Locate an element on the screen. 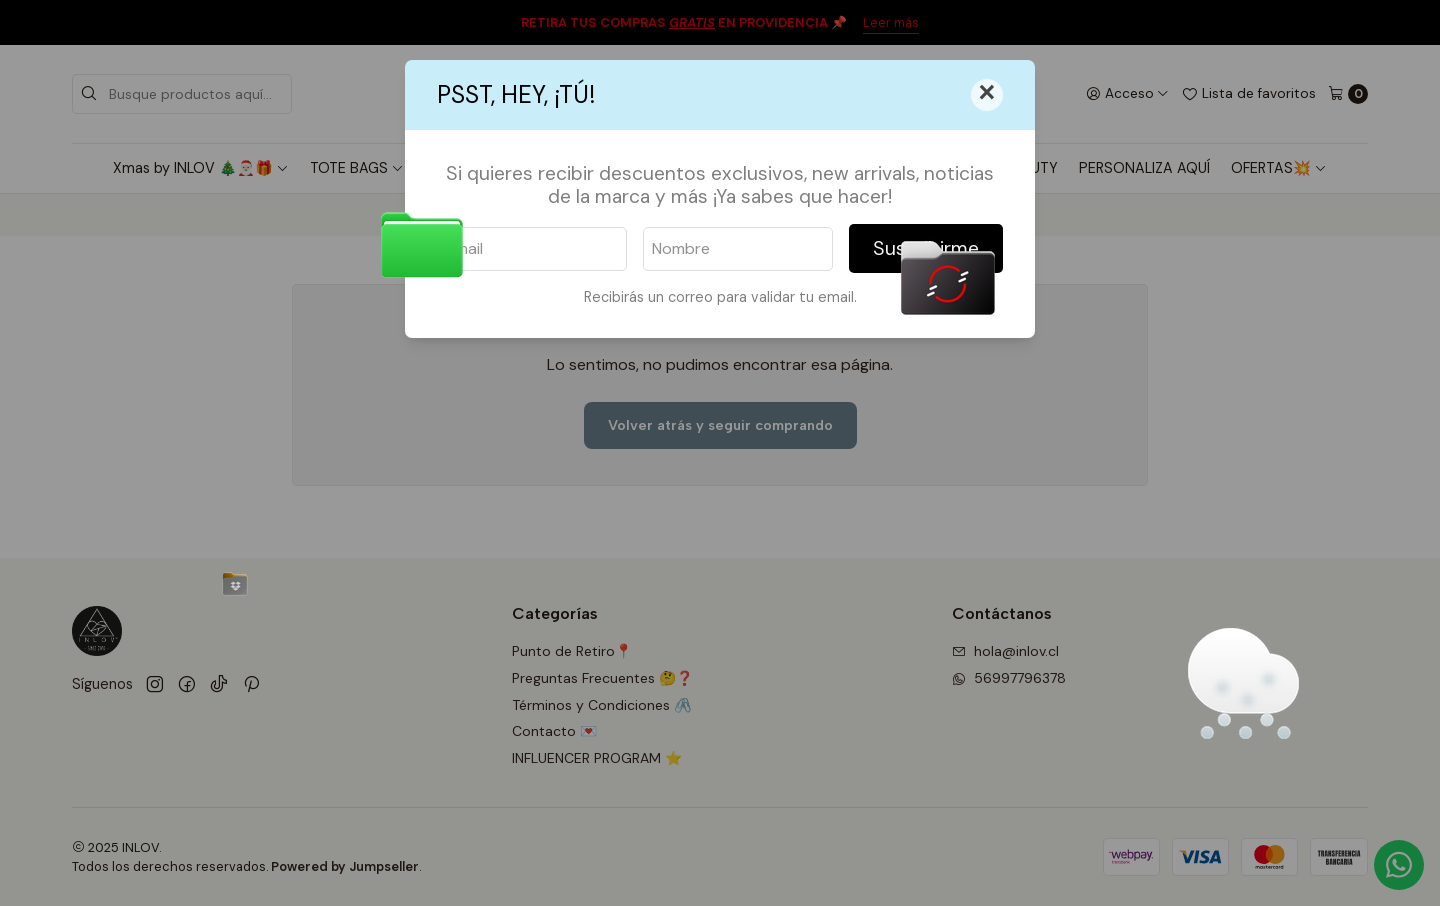  open your dropbox synced folder is located at coordinates (235, 584).